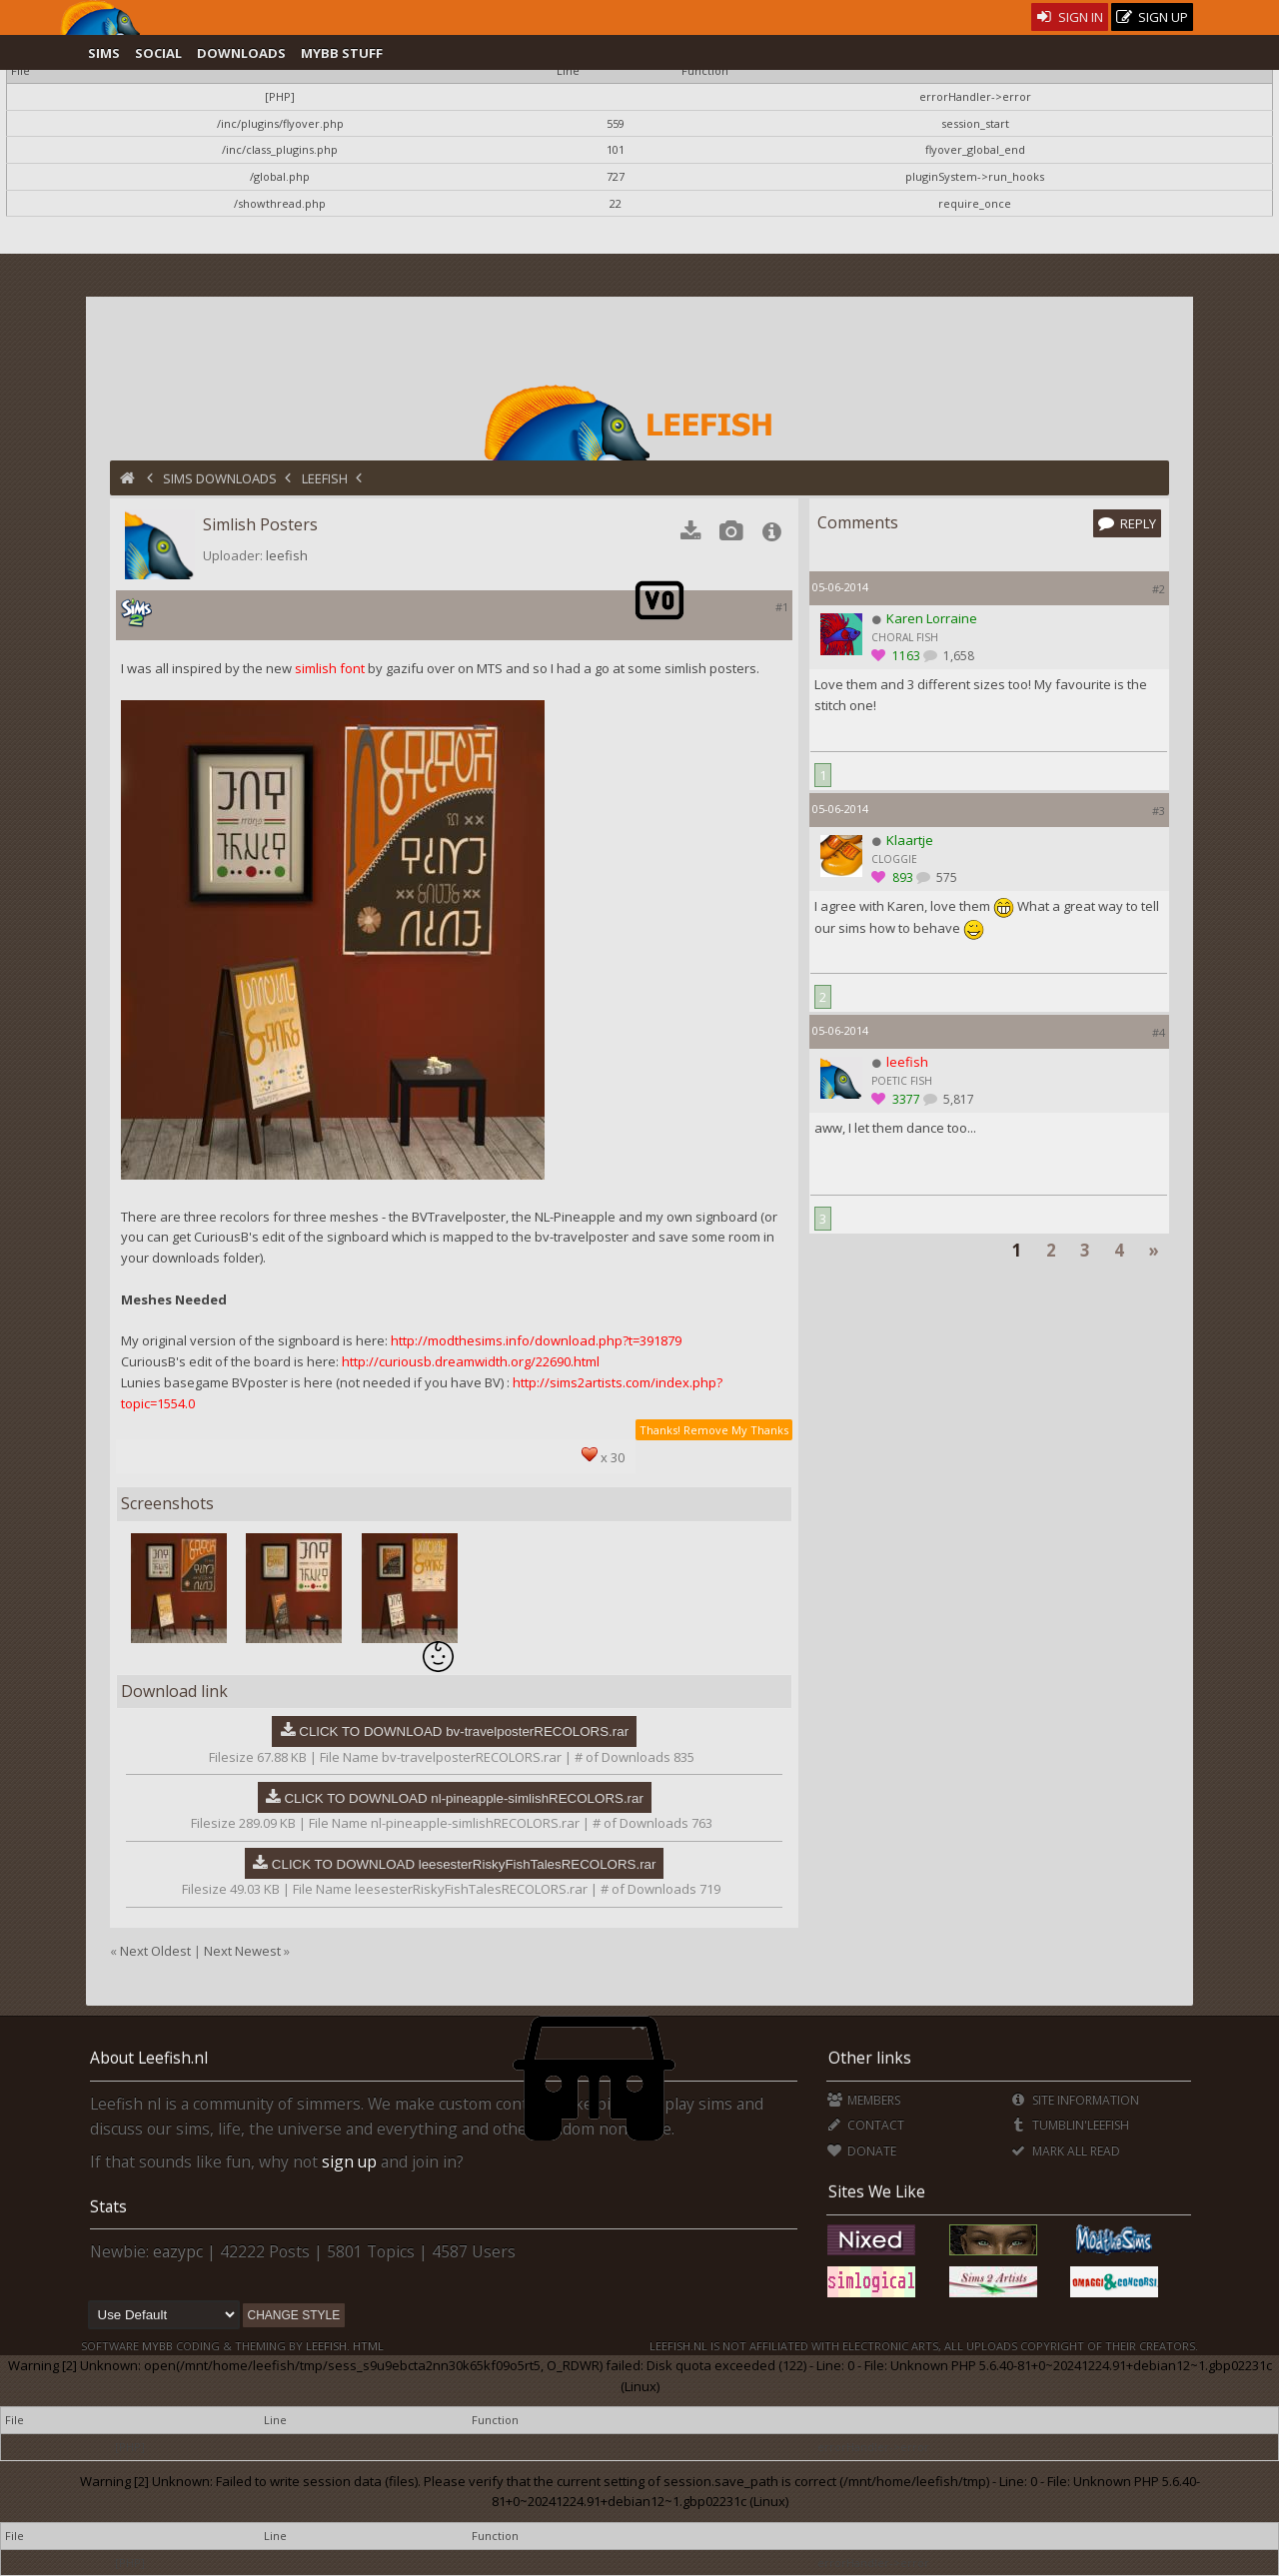 This screenshot has height=2576, width=1279. Describe the element at coordinates (438, 1656) in the screenshot. I see `access baby or child-related features` at that location.